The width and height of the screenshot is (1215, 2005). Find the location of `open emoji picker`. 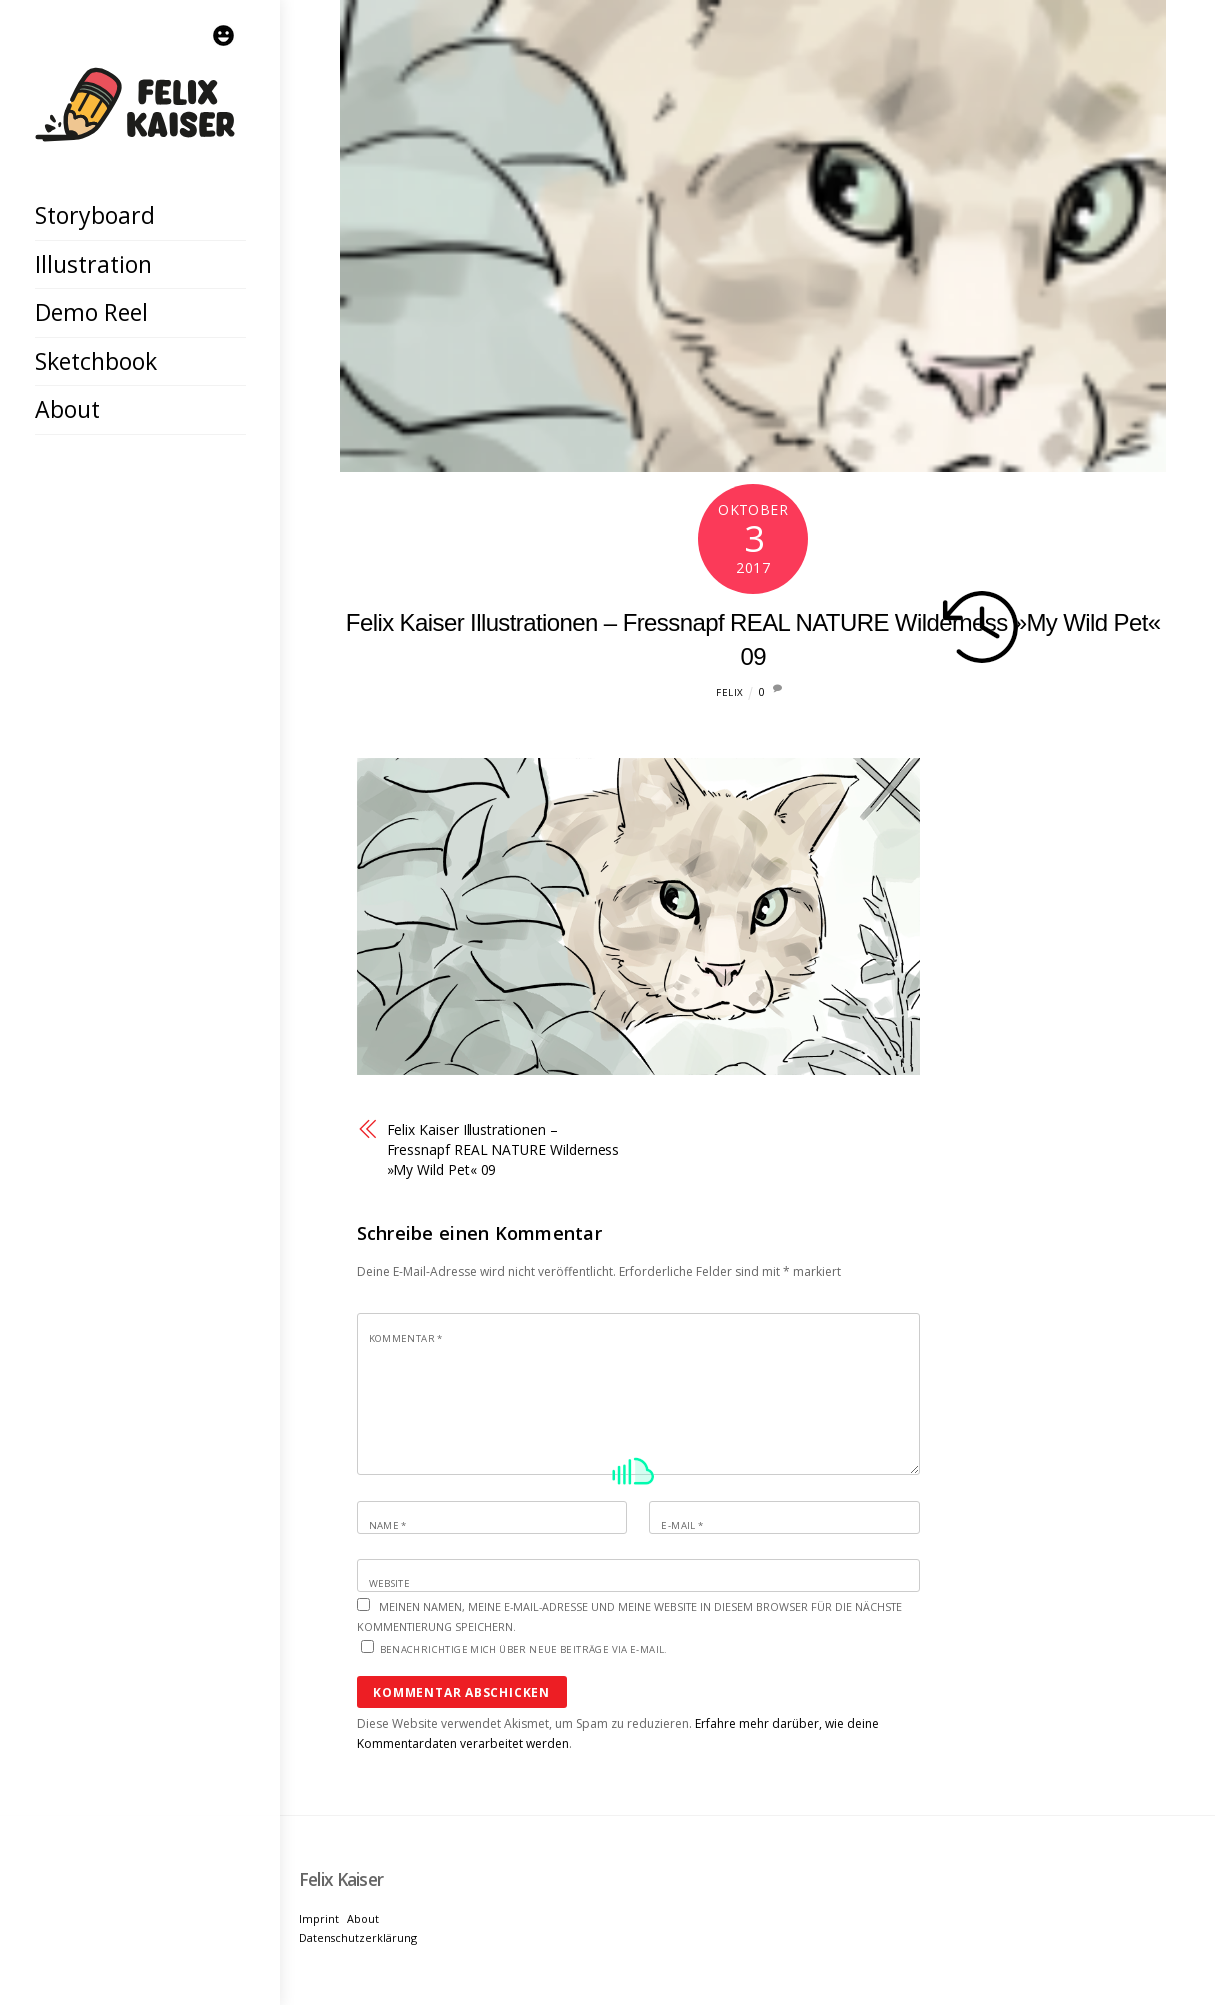

open emoji picker is located at coordinates (223, 35).